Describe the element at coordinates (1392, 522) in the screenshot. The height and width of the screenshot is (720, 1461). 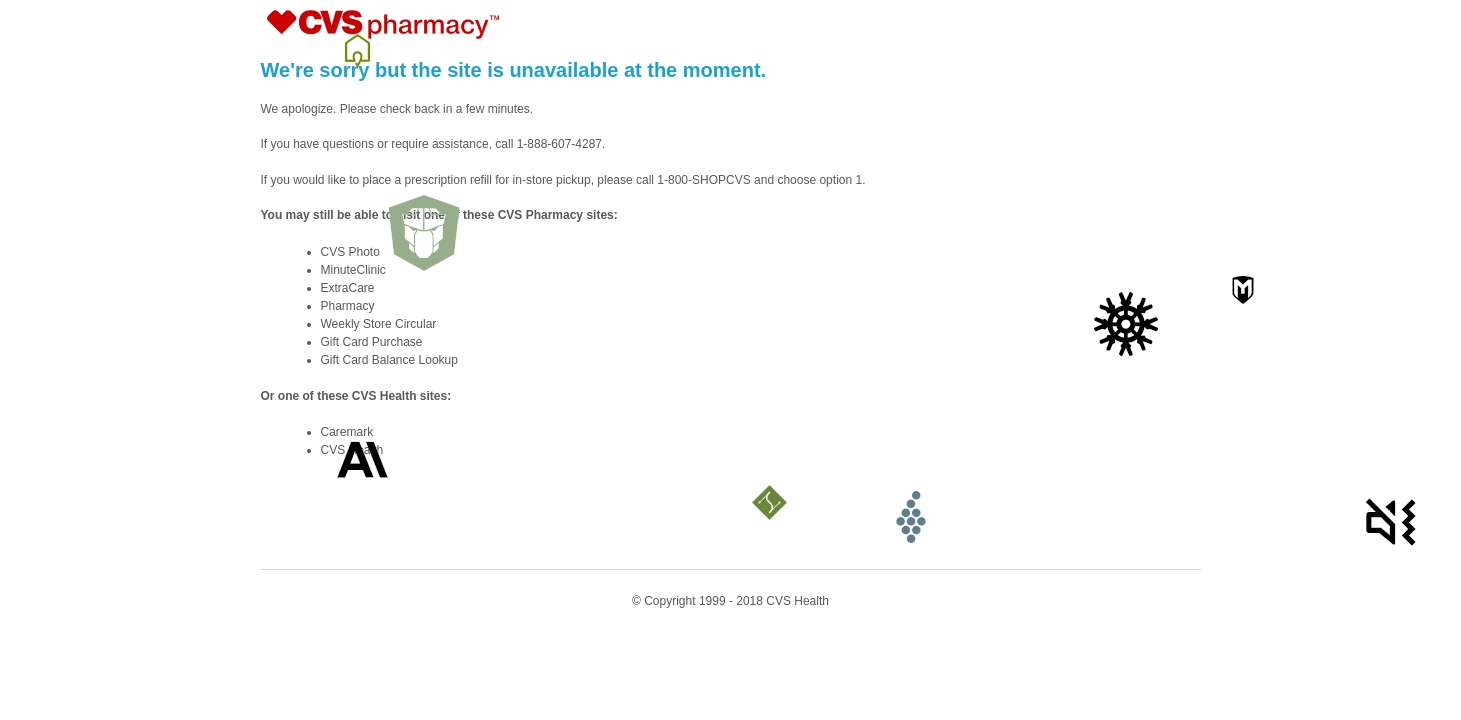
I see `mute sound and enable vibrate mode` at that location.